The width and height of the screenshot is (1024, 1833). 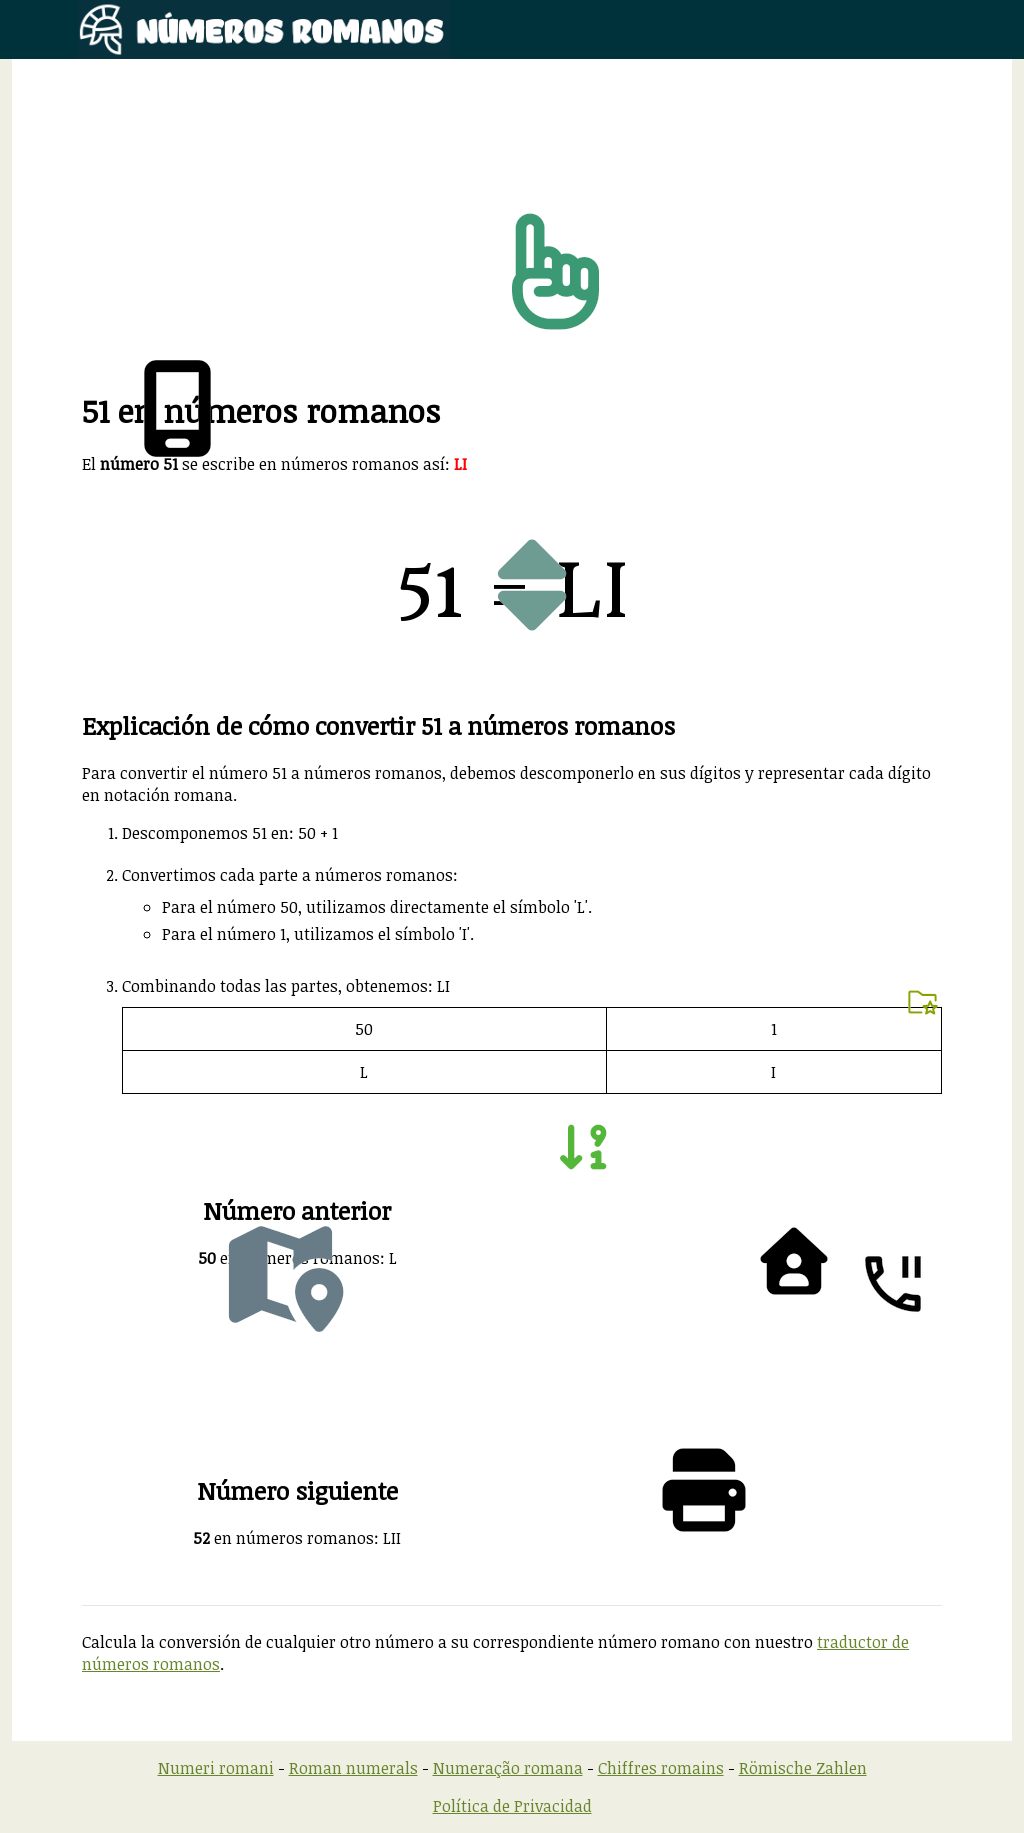 What do you see at coordinates (177, 408) in the screenshot?
I see `switch to mobile view` at bounding box center [177, 408].